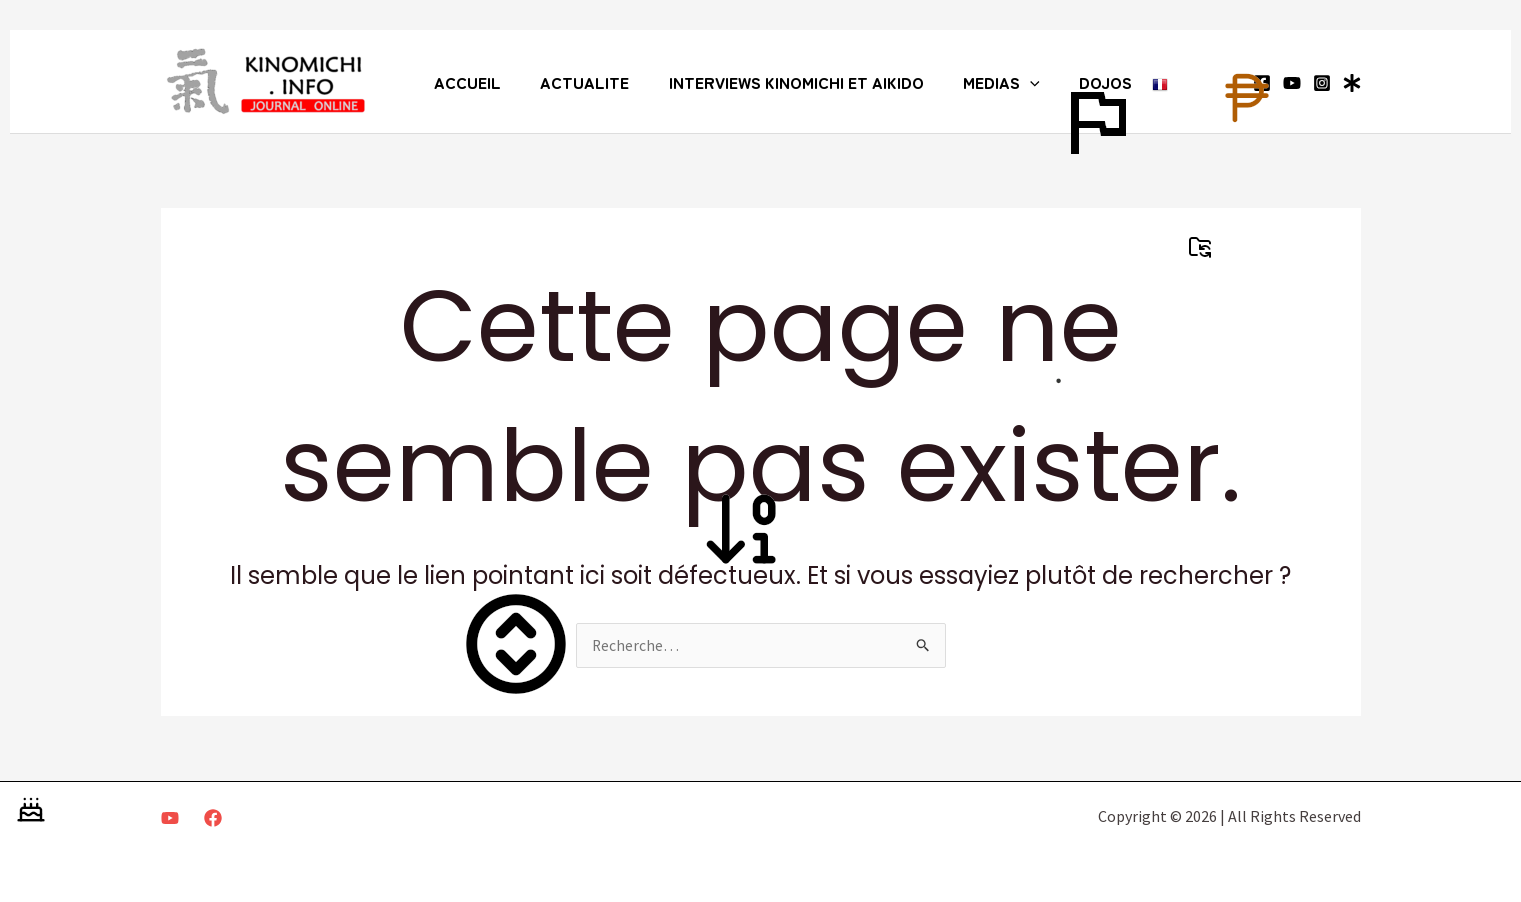 This screenshot has width=1521, height=902. I want to click on flag or mark an item for follow-up, so click(1097, 121).